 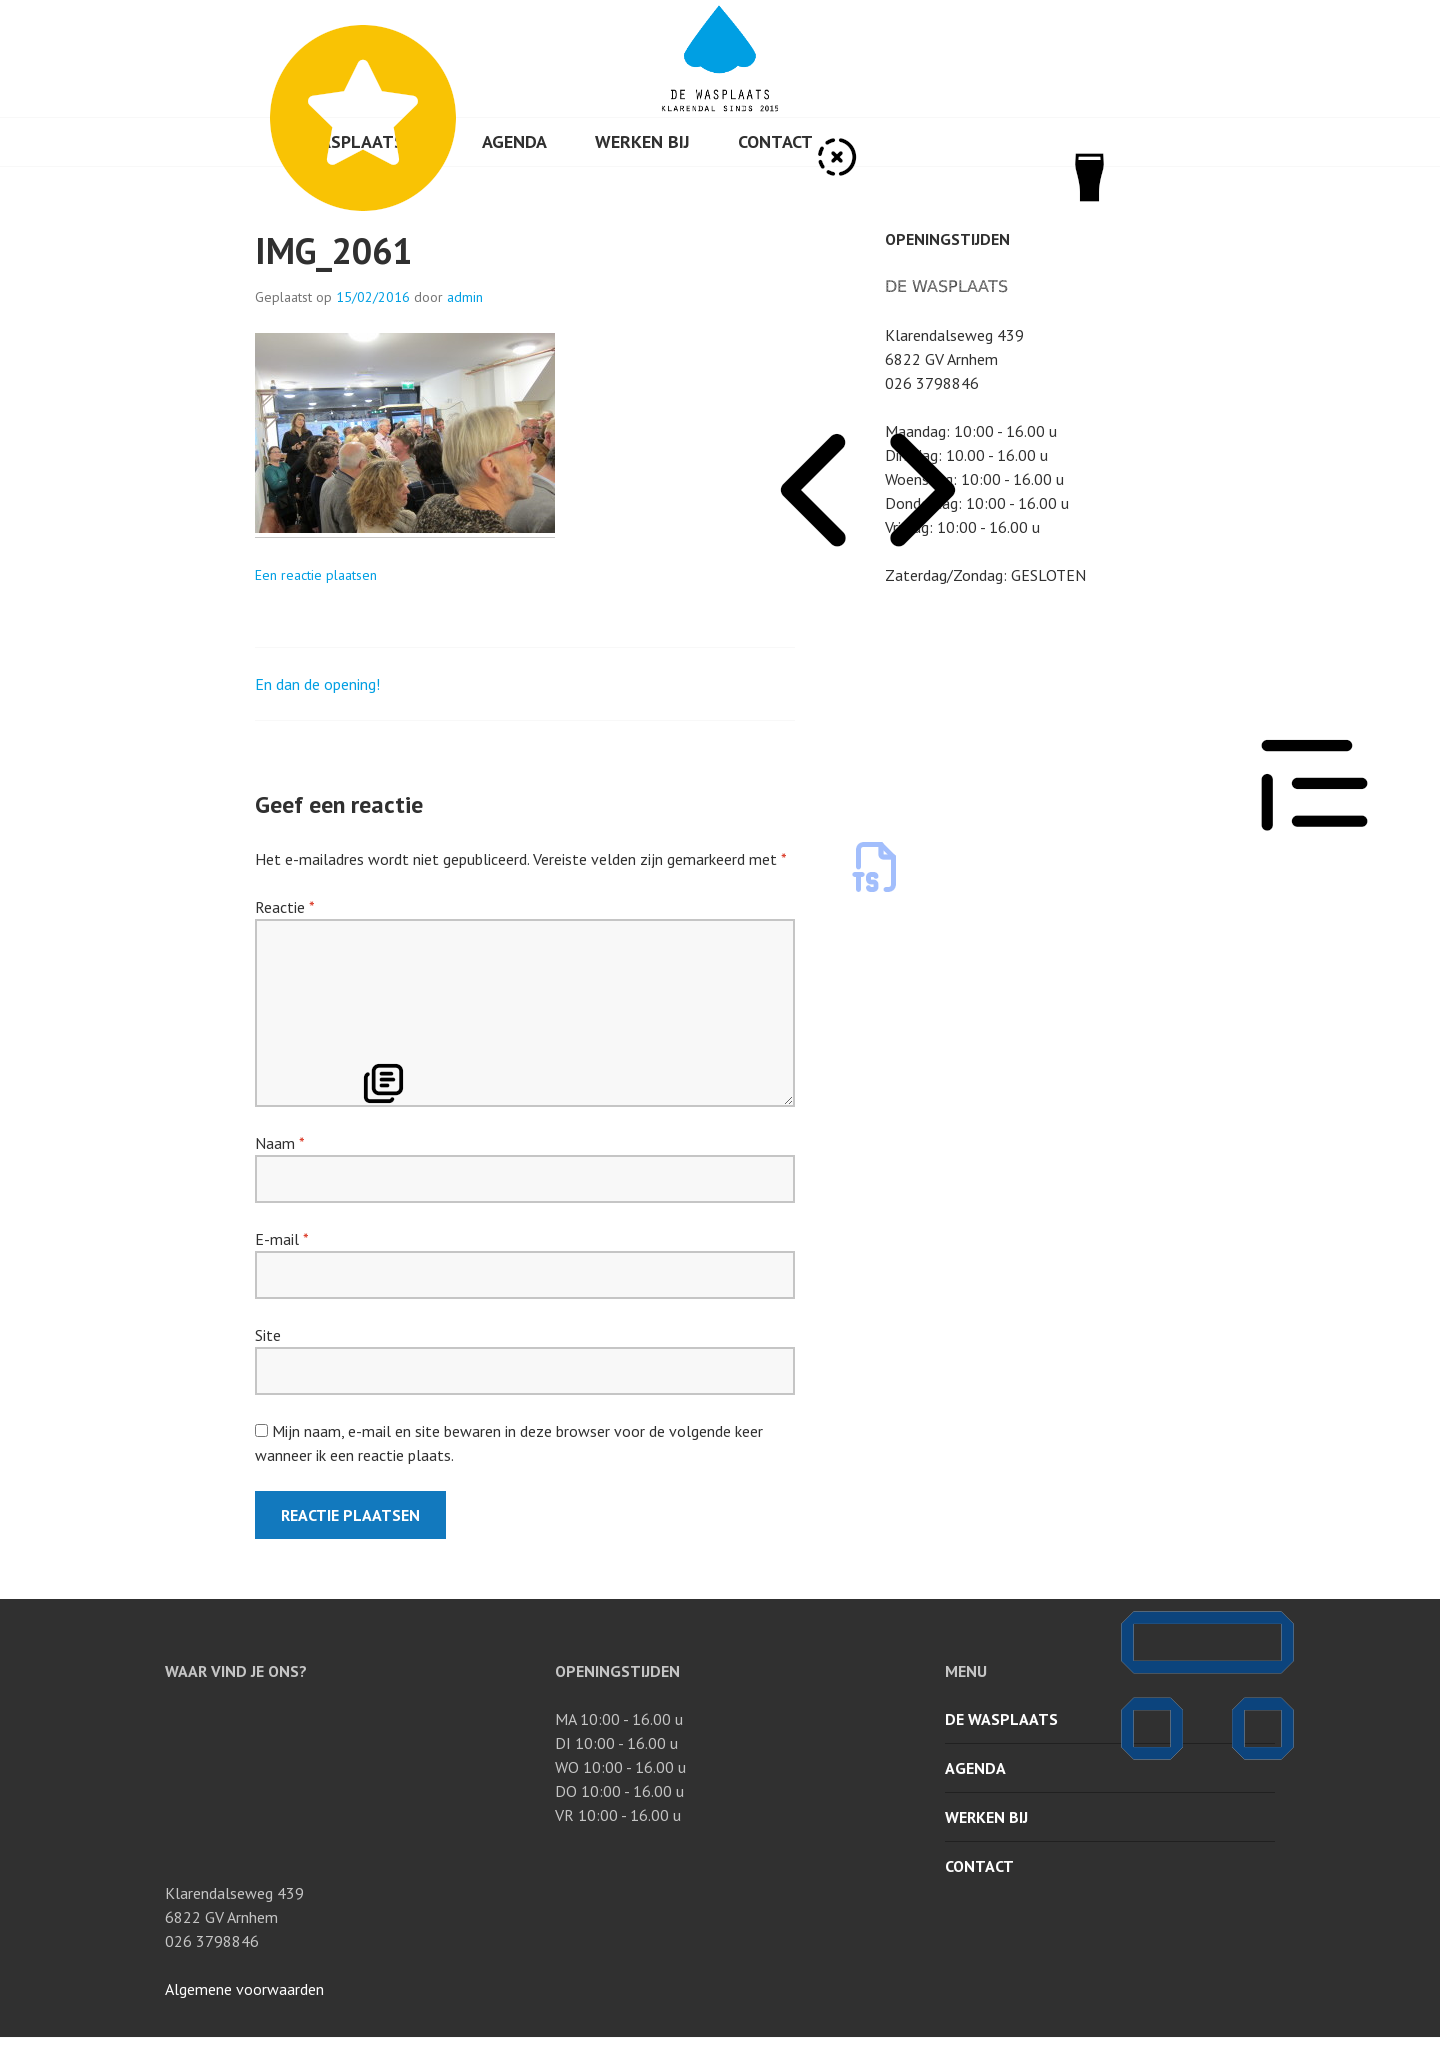 What do you see at coordinates (363, 118) in the screenshot?
I see `star or favorite an item in your feed` at bounding box center [363, 118].